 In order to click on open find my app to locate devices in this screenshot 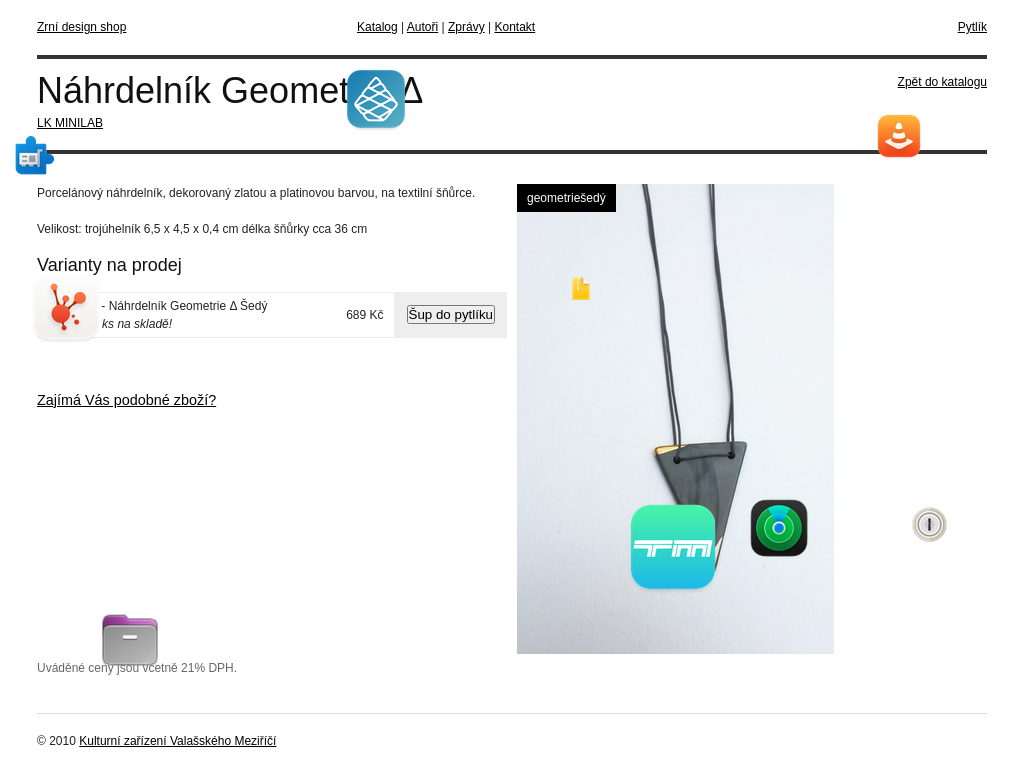, I will do `click(779, 528)`.